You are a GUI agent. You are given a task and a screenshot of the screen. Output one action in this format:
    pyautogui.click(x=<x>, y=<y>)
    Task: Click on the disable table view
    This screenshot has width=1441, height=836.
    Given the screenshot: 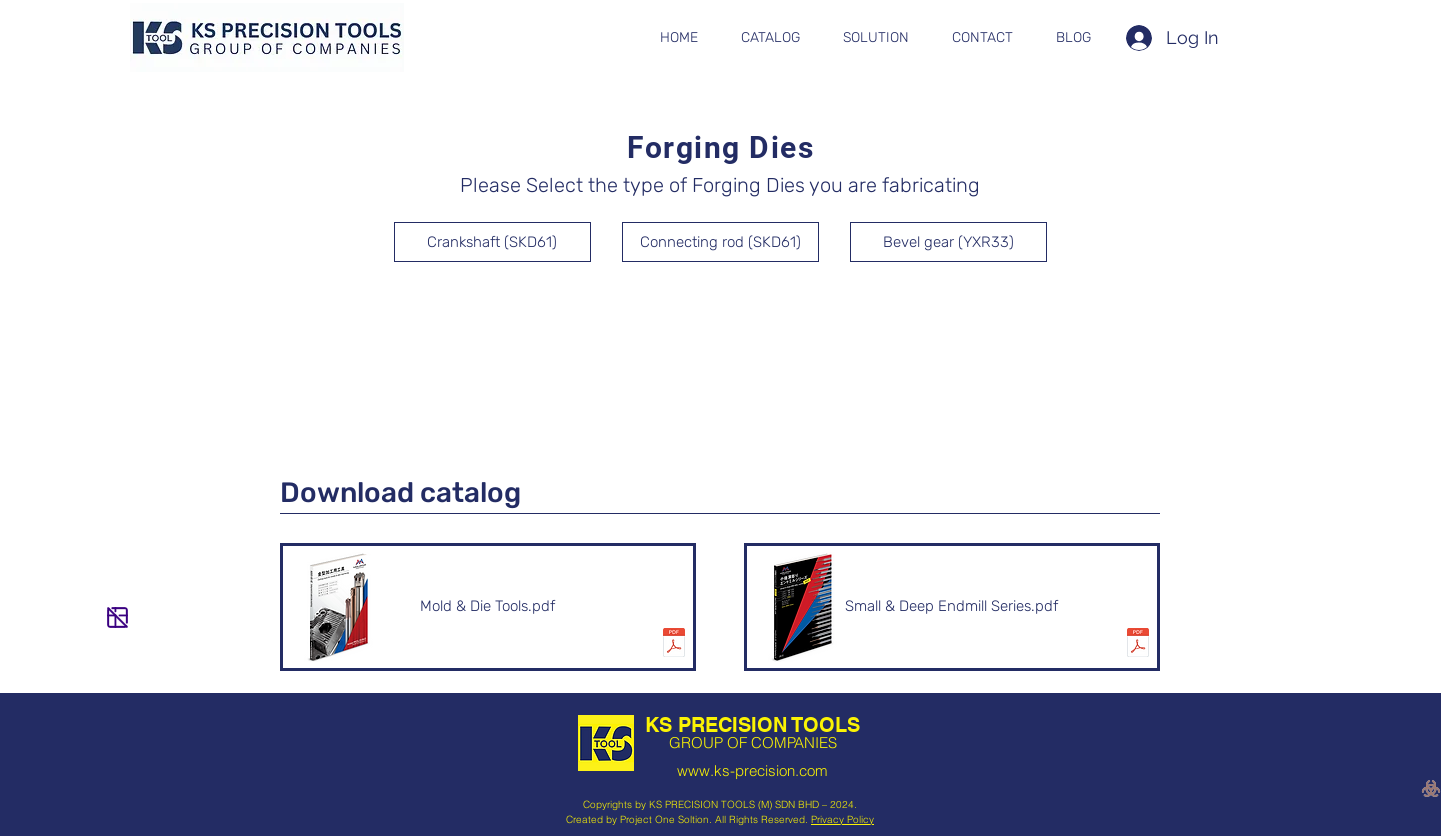 What is the action you would take?
    pyautogui.click(x=117, y=617)
    